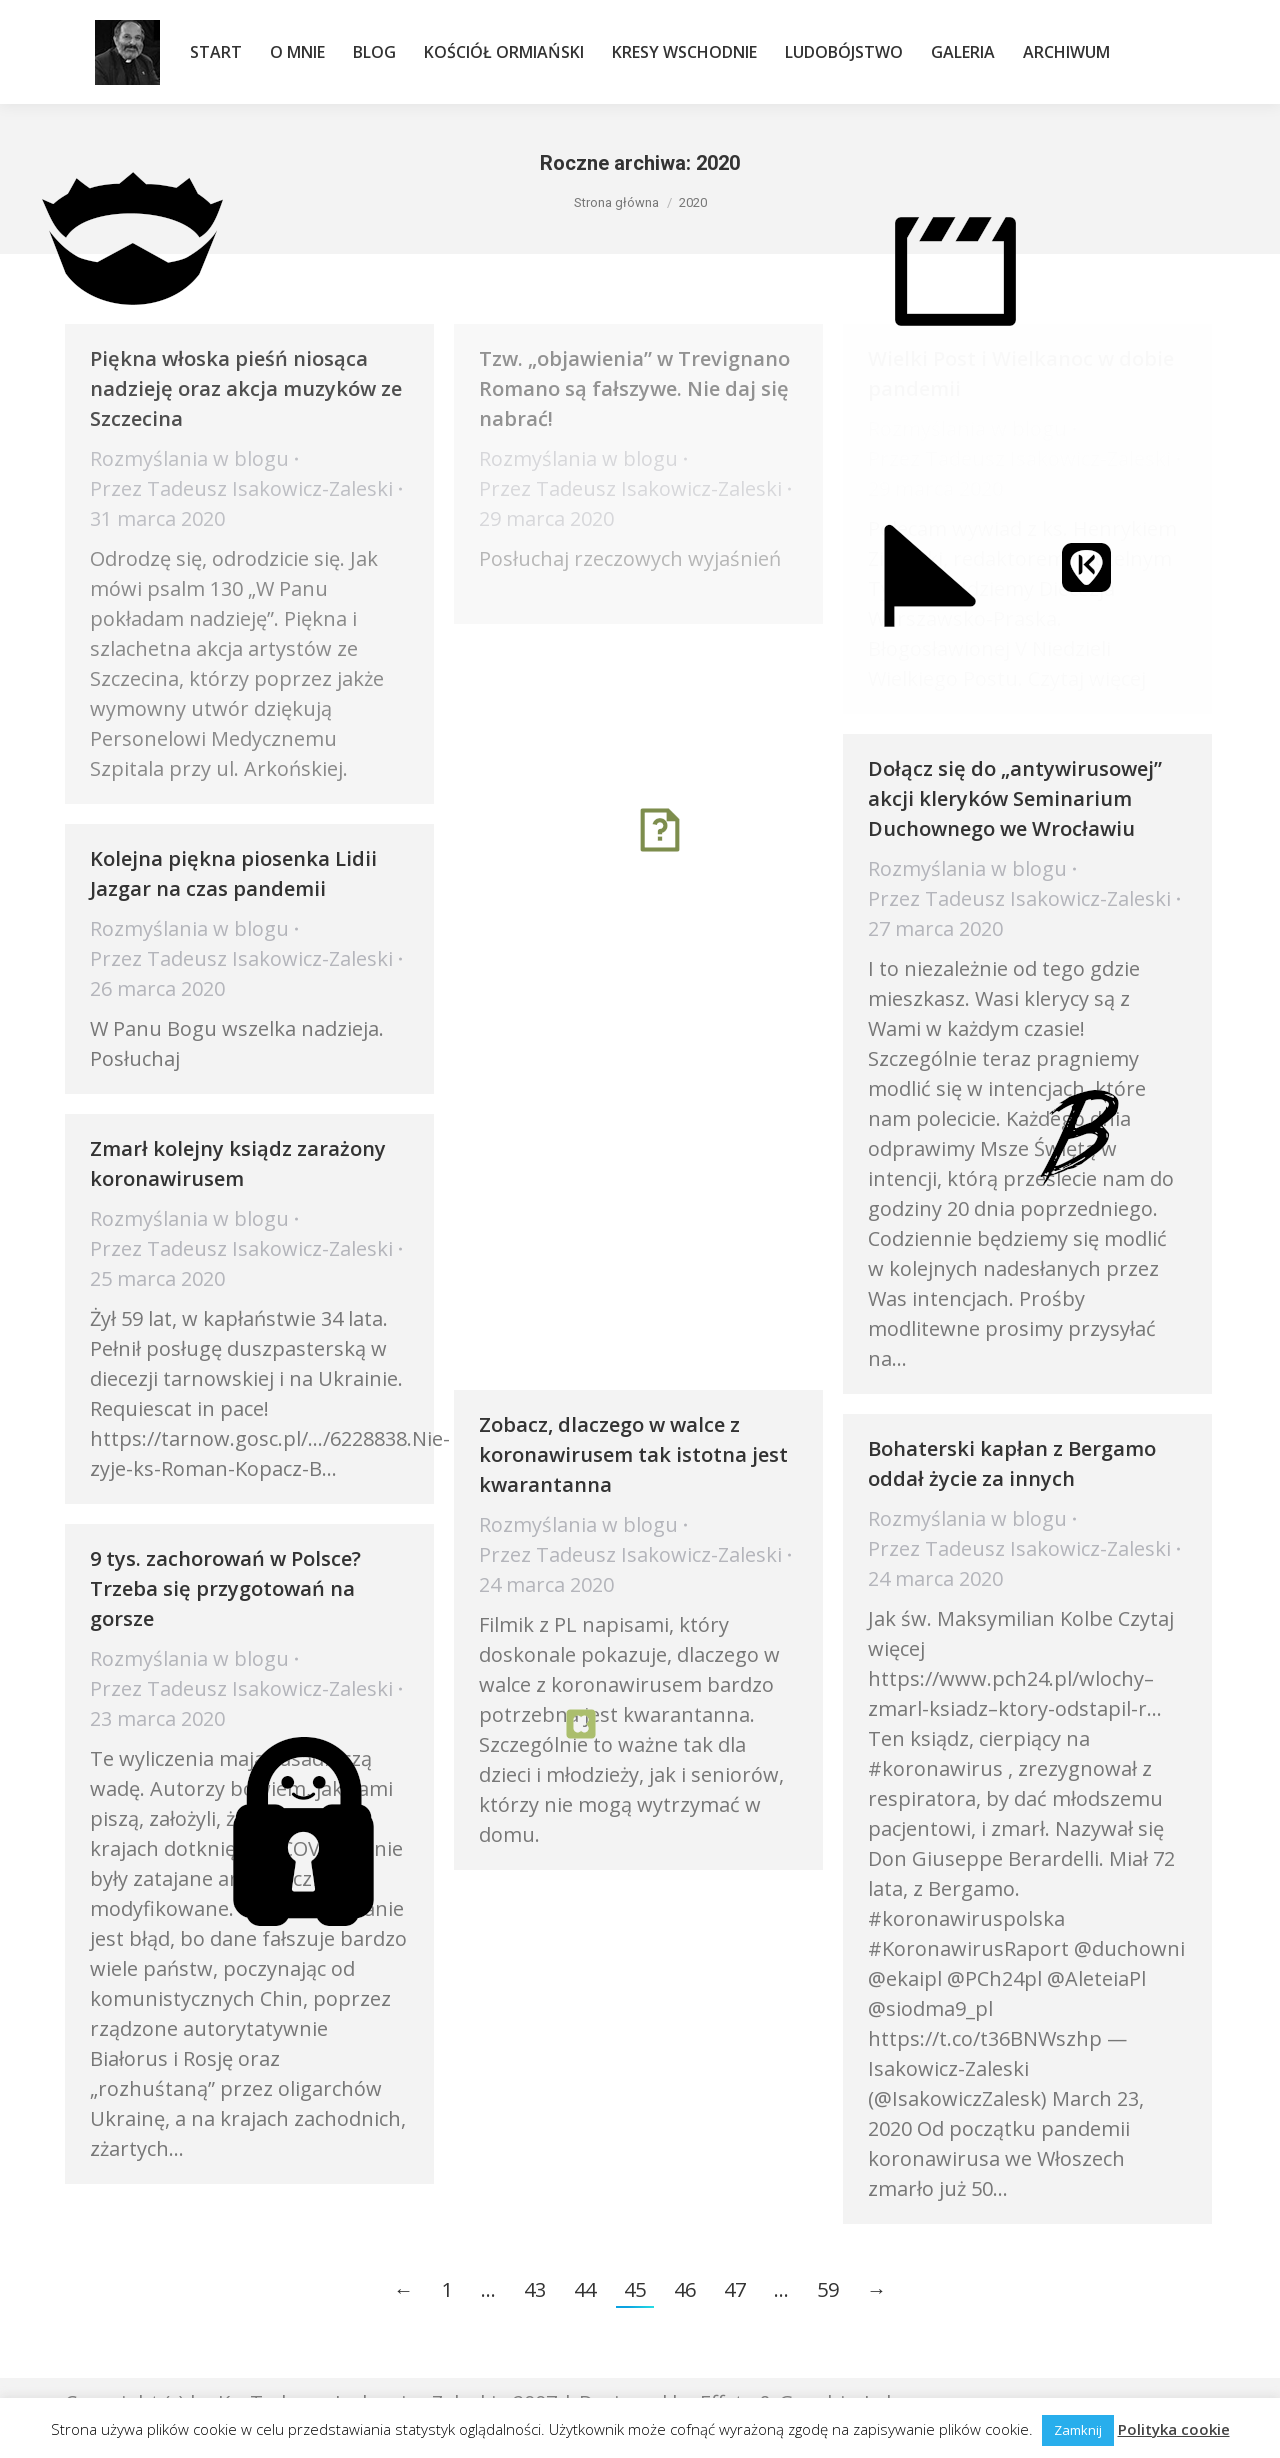 The height and width of the screenshot is (2458, 1280). What do you see at coordinates (660, 830) in the screenshot?
I see `unknown or unrecognized file type` at bounding box center [660, 830].